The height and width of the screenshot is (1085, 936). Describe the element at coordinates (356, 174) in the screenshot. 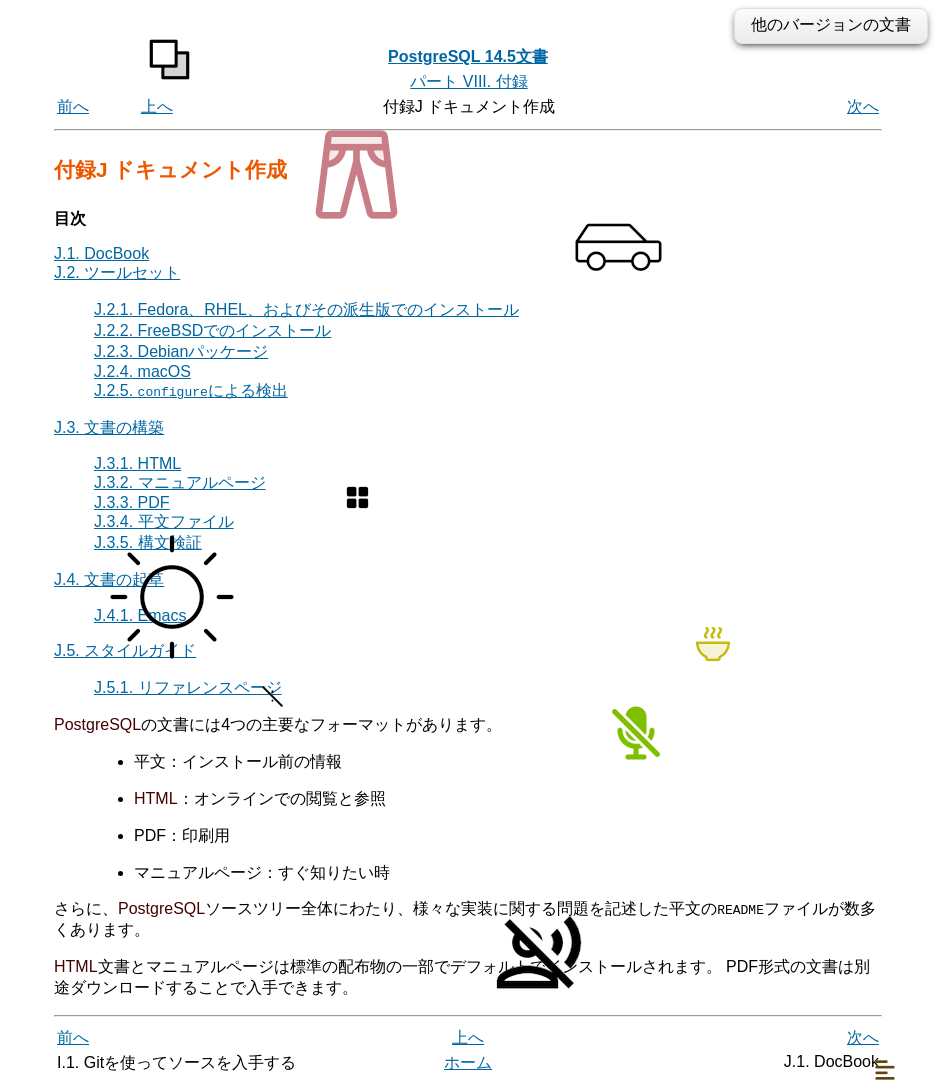

I see `browse pants or bottoms in a clothing app` at that location.